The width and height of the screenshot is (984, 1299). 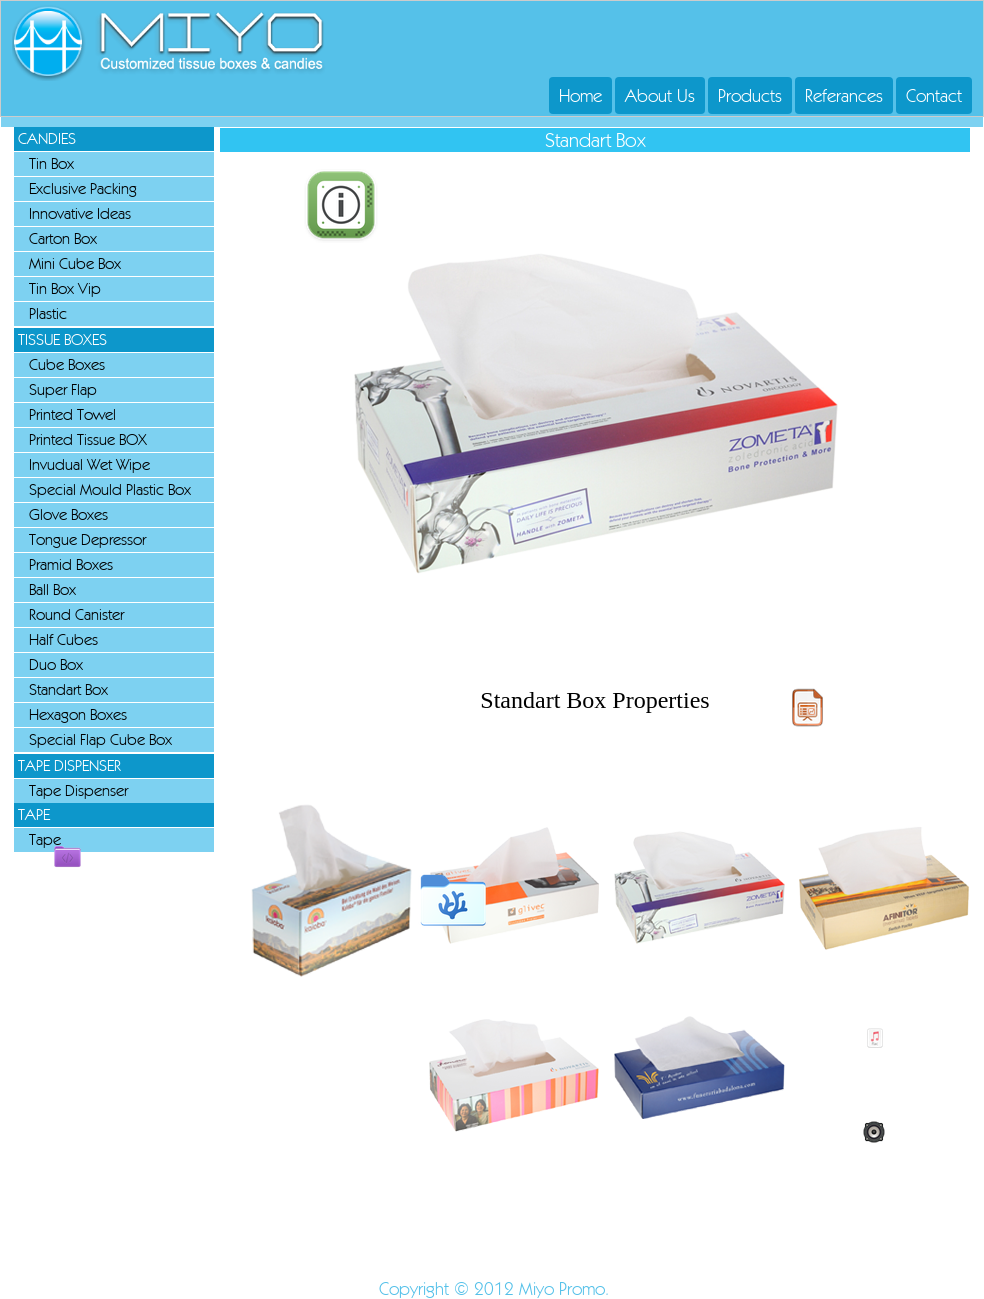 I want to click on folder containing VSCodium projects or files, so click(x=453, y=902).